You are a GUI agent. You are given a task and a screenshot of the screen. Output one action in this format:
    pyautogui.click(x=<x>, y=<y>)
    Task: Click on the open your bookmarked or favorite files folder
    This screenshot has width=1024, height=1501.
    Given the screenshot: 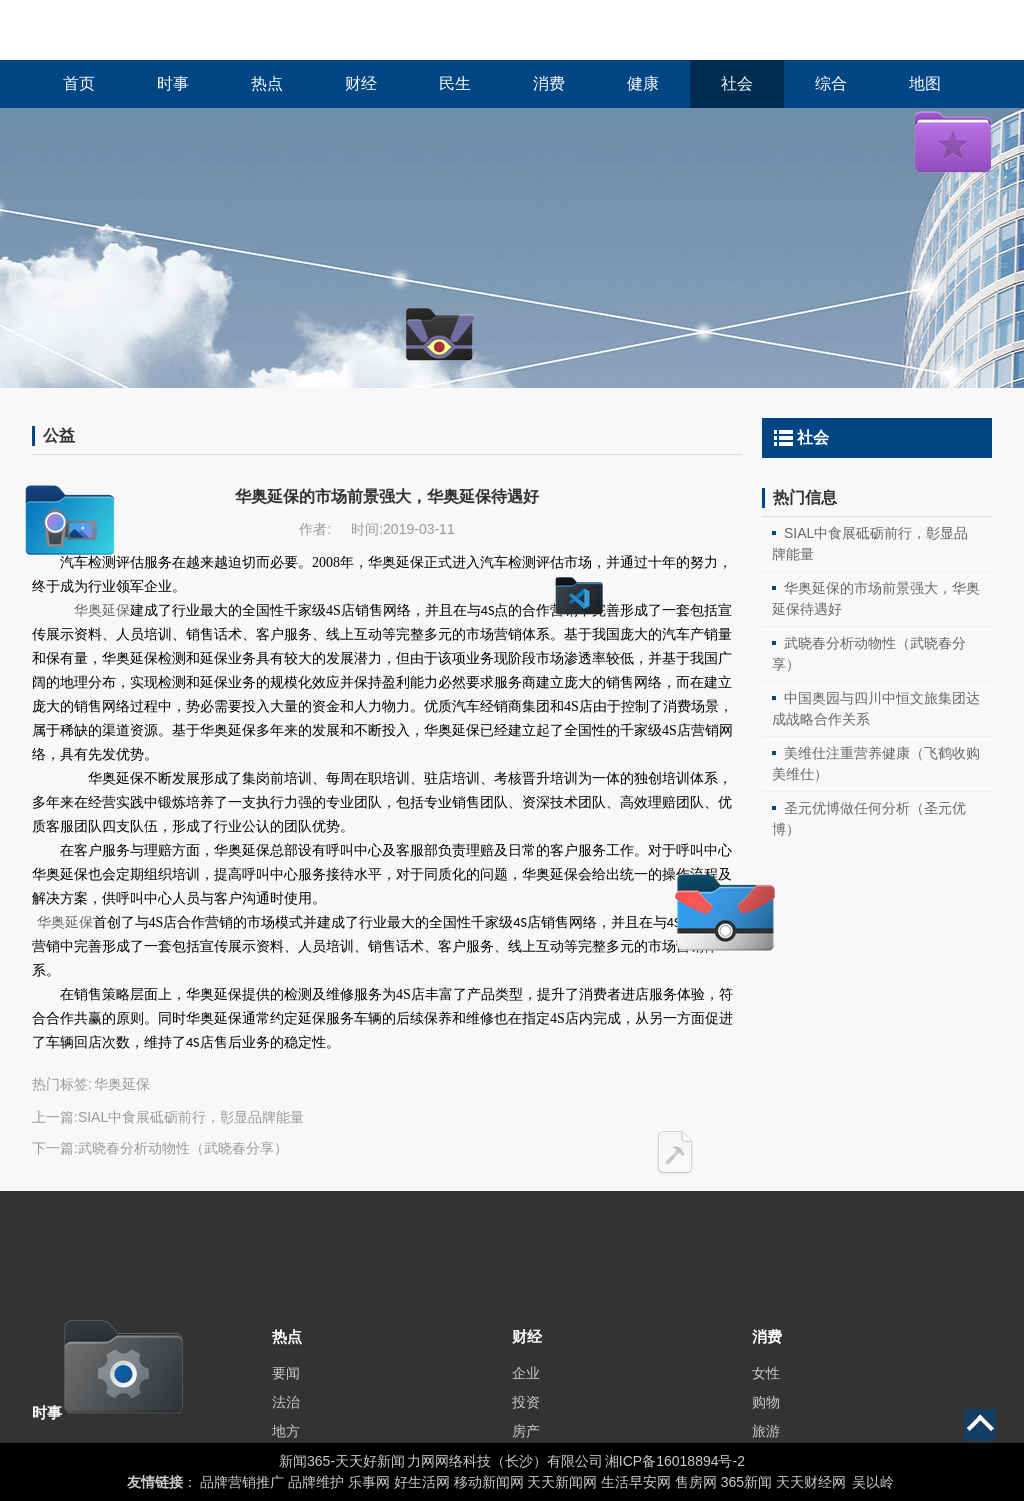 What is the action you would take?
    pyautogui.click(x=953, y=142)
    